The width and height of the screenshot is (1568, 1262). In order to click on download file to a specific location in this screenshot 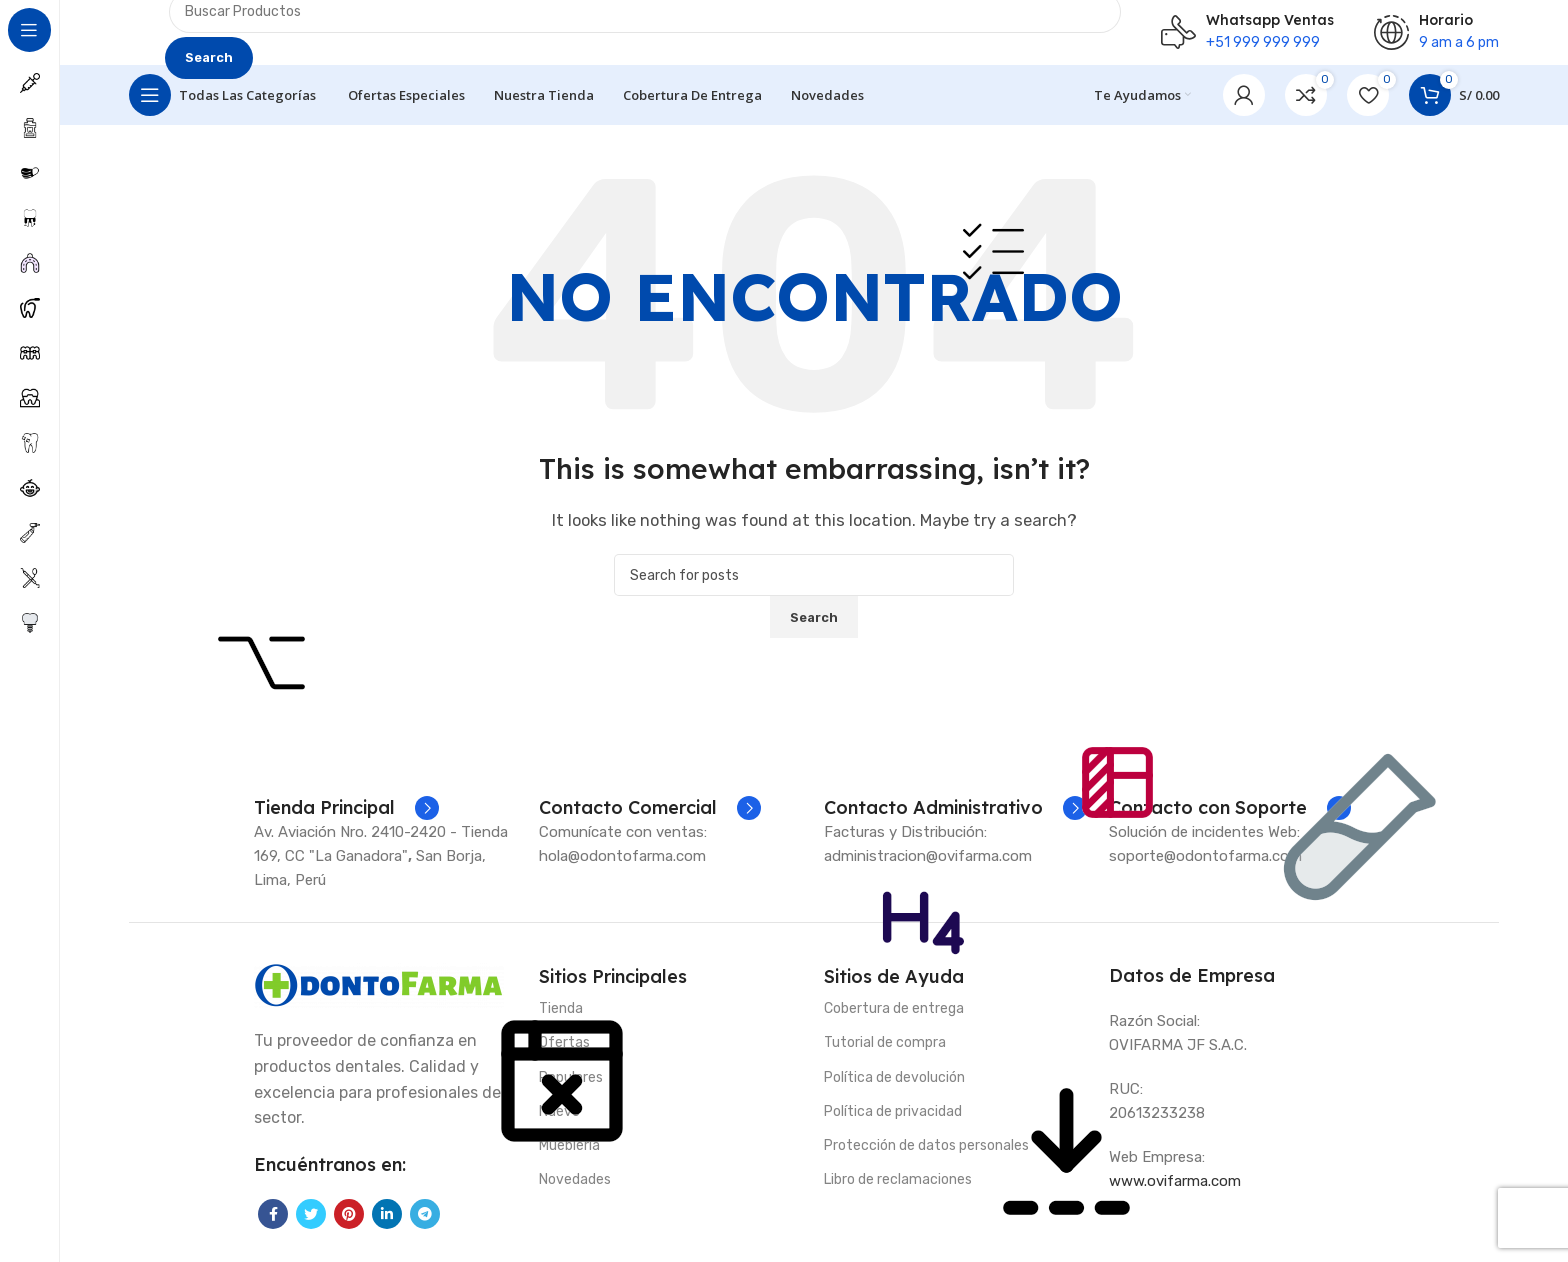, I will do `click(1066, 1151)`.